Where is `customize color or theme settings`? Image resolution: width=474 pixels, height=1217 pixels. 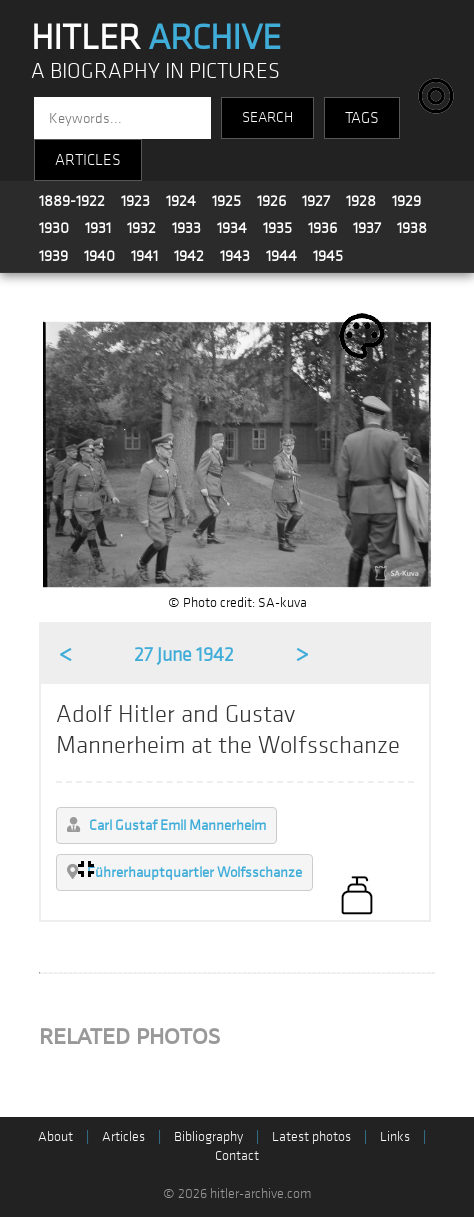
customize color or theme settings is located at coordinates (362, 336).